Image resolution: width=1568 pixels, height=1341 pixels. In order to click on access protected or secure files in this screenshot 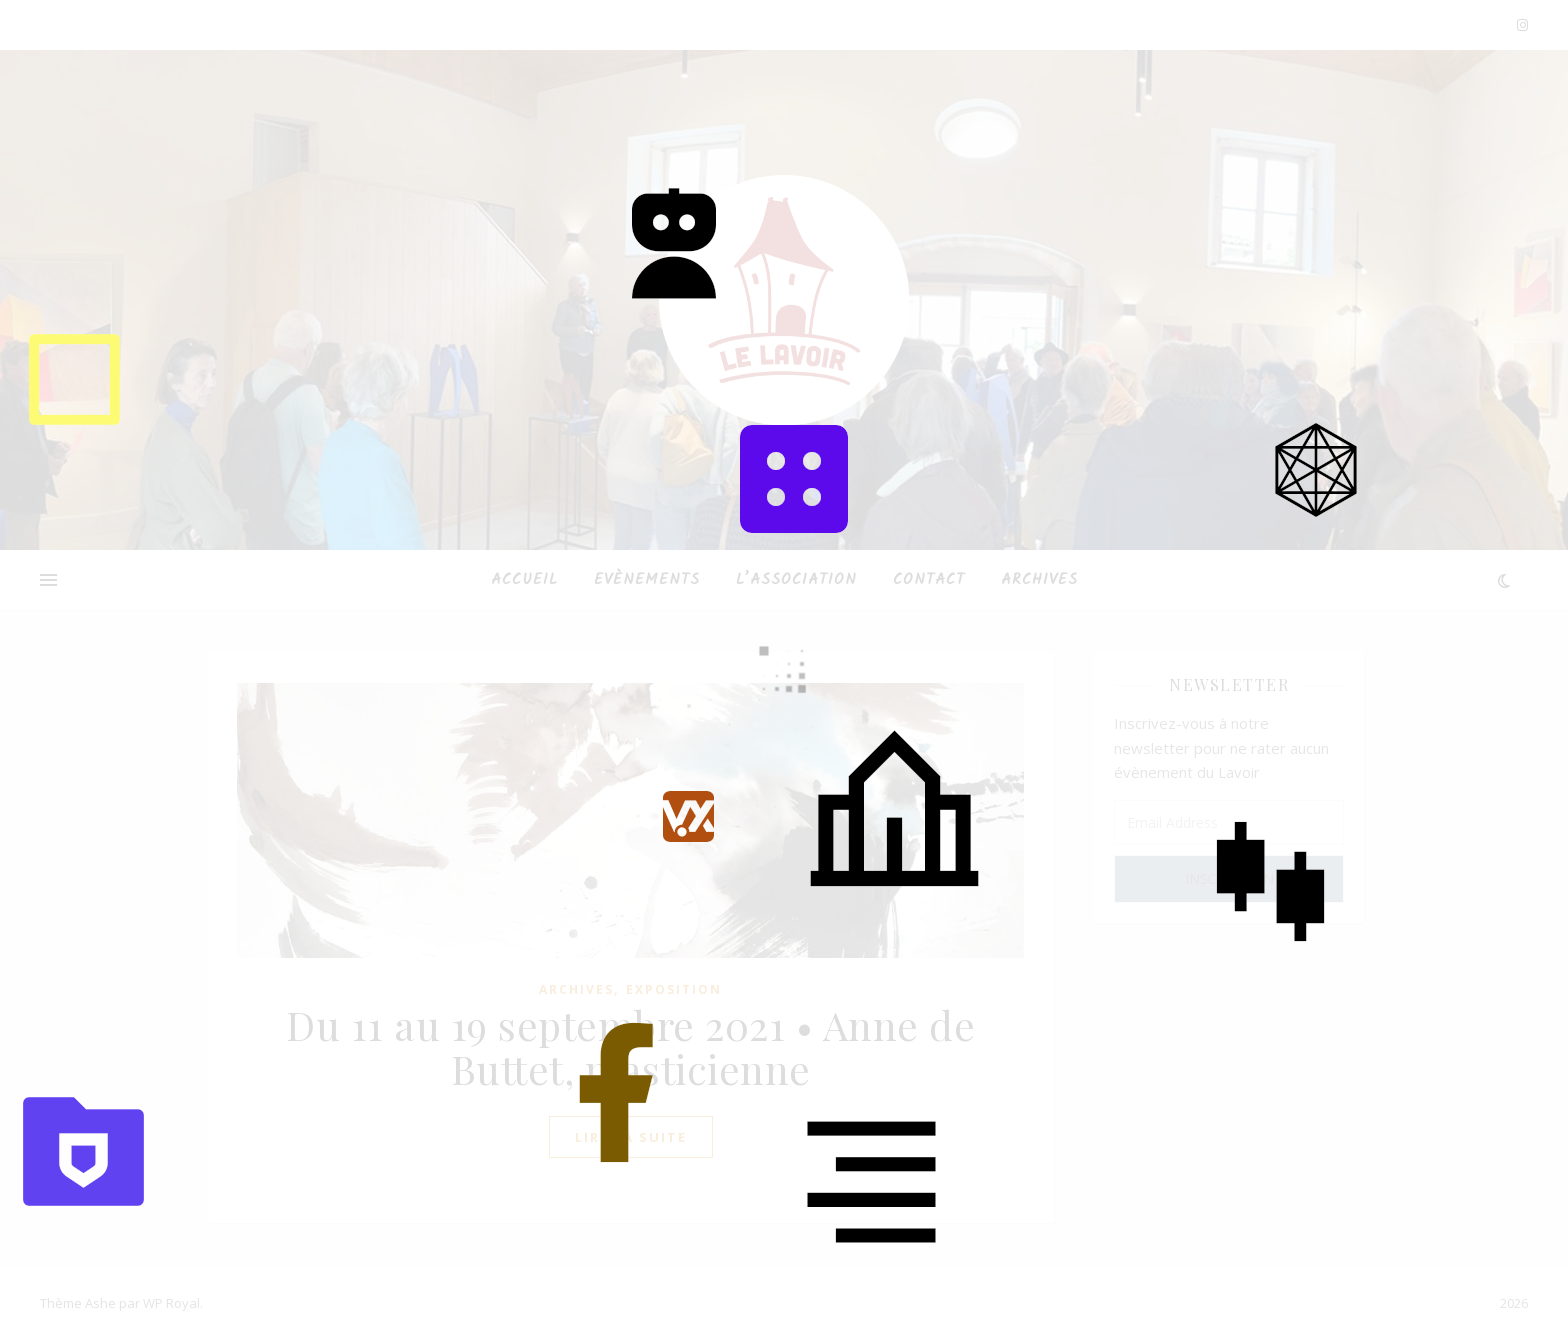, I will do `click(83, 1151)`.